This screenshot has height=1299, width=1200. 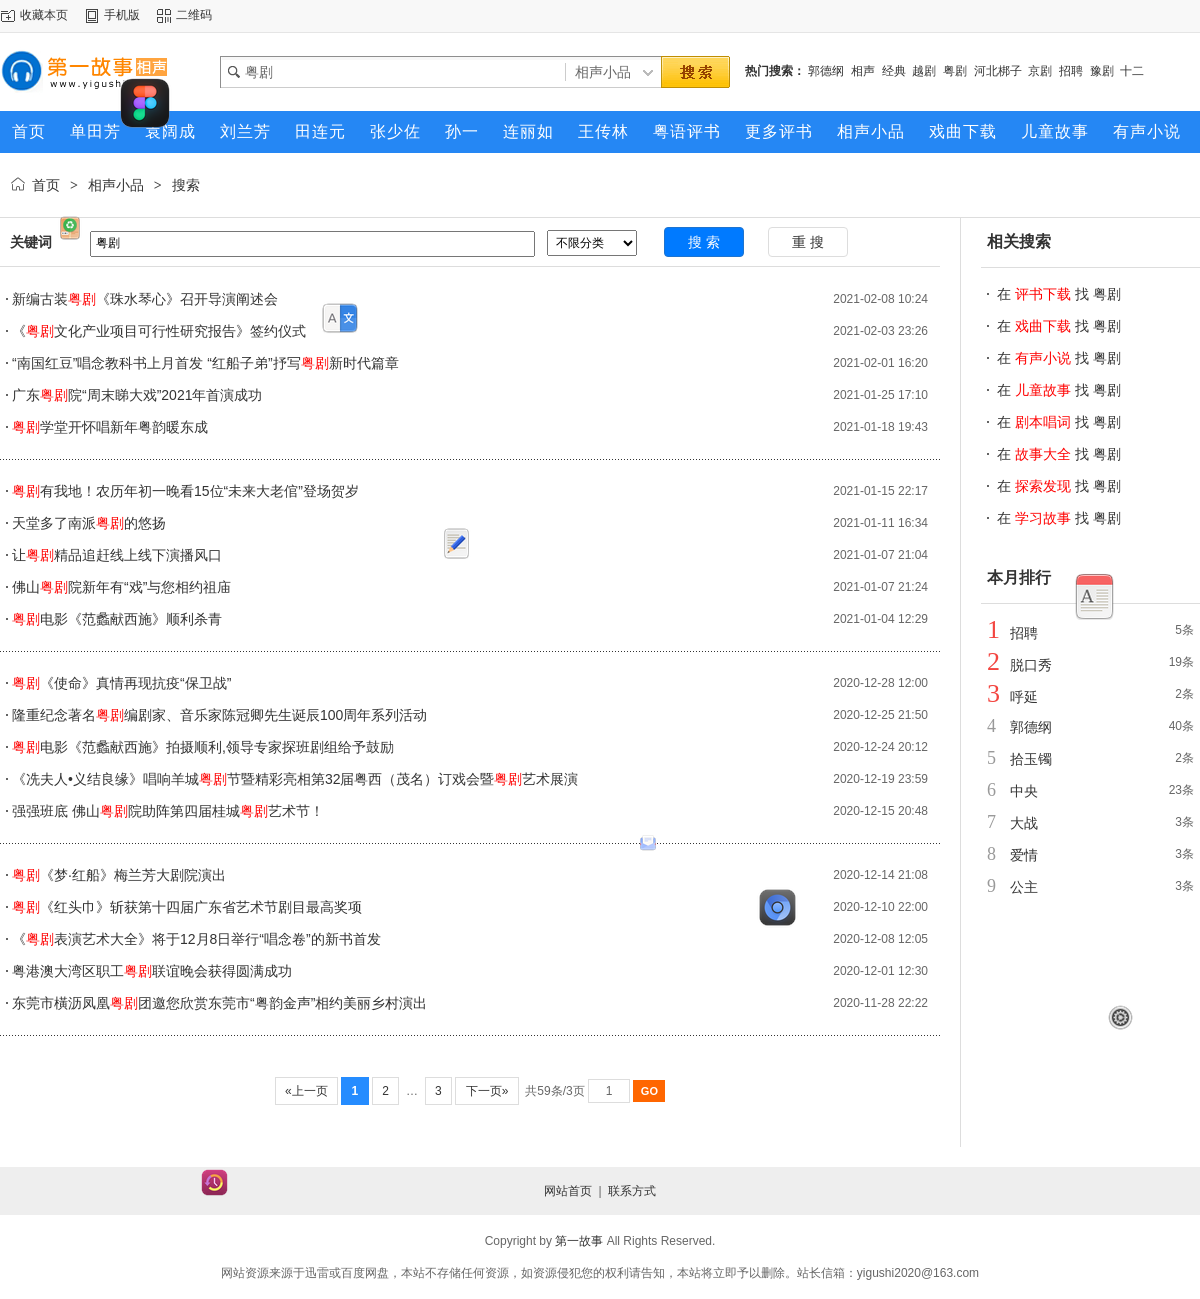 I want to click on open Figma design application, so click(x=145, y=103).